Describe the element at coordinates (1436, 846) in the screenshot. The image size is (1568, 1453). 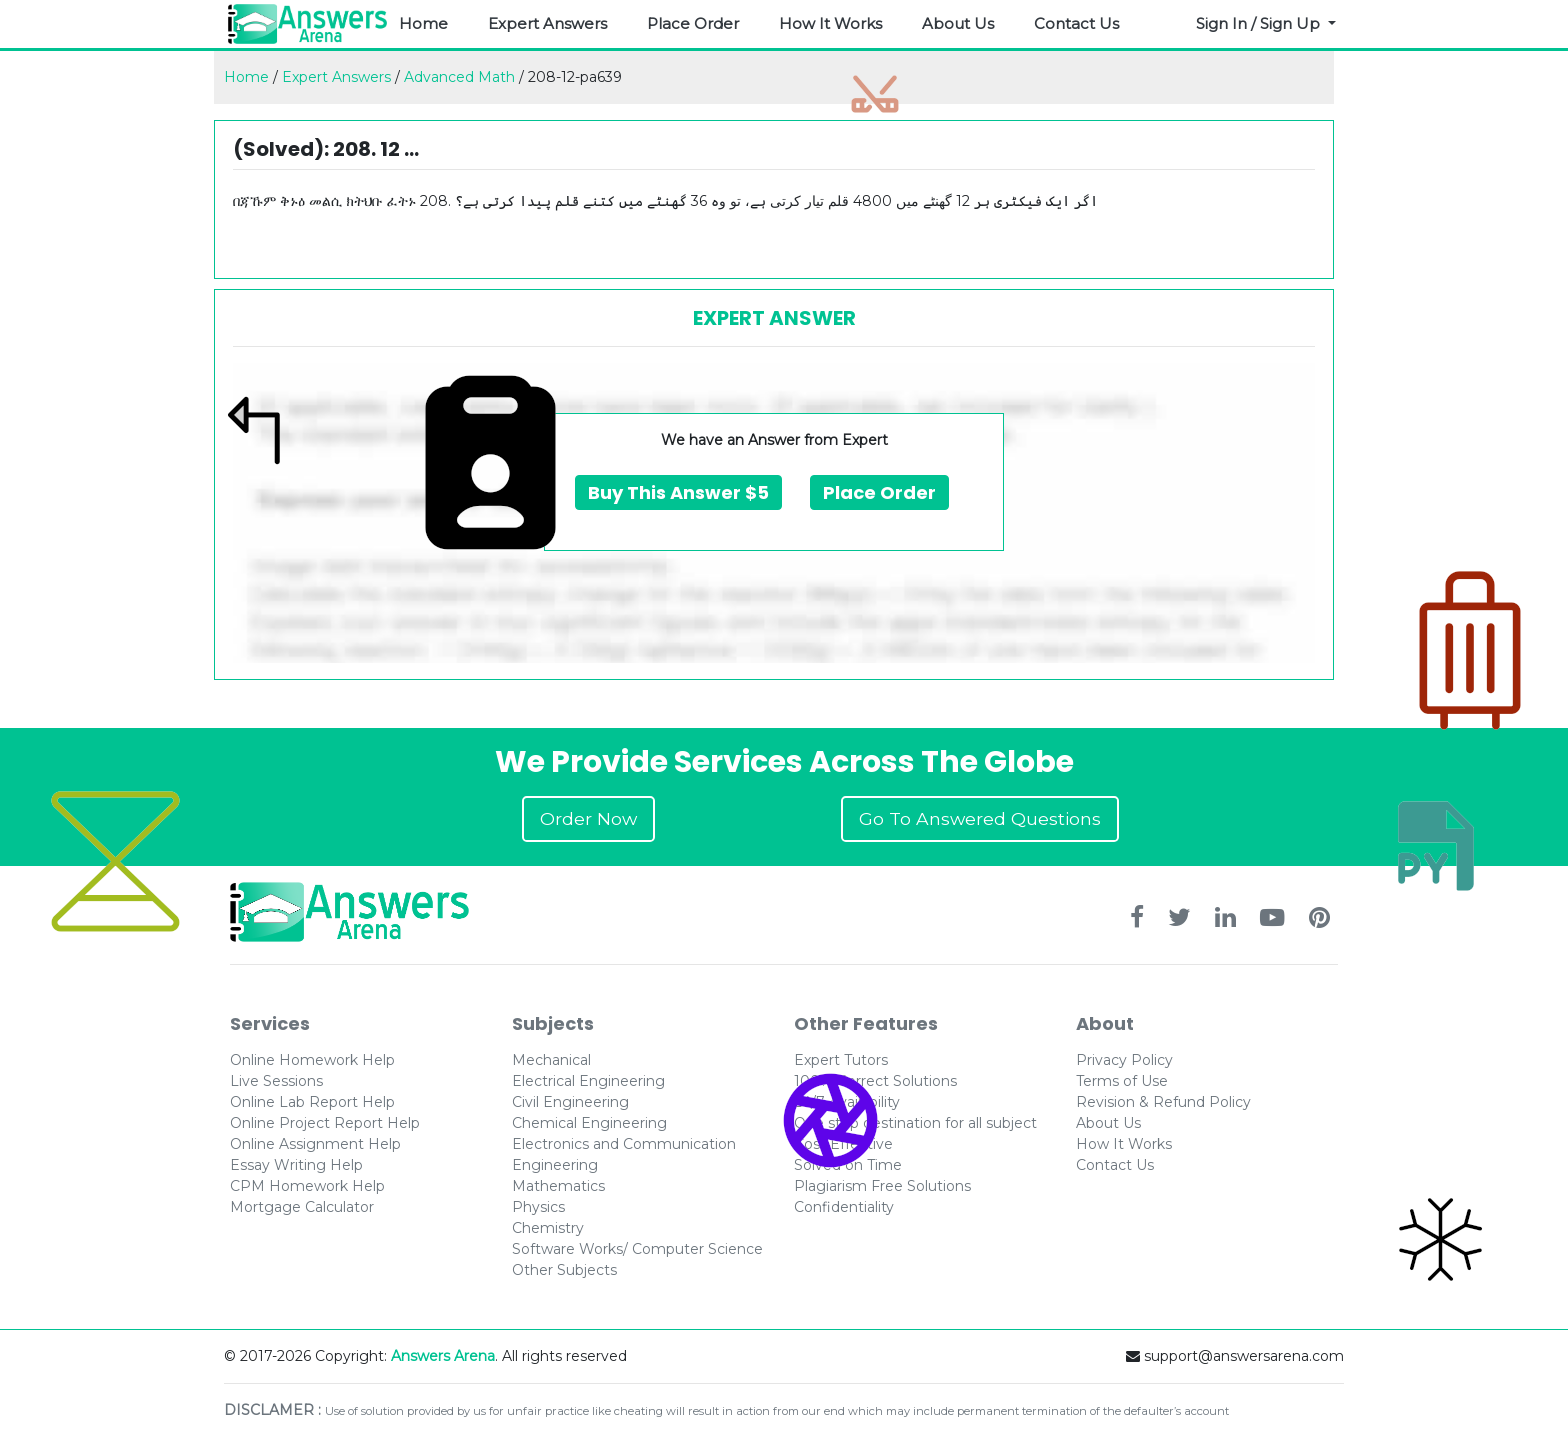
I see `open a python file` at that location.